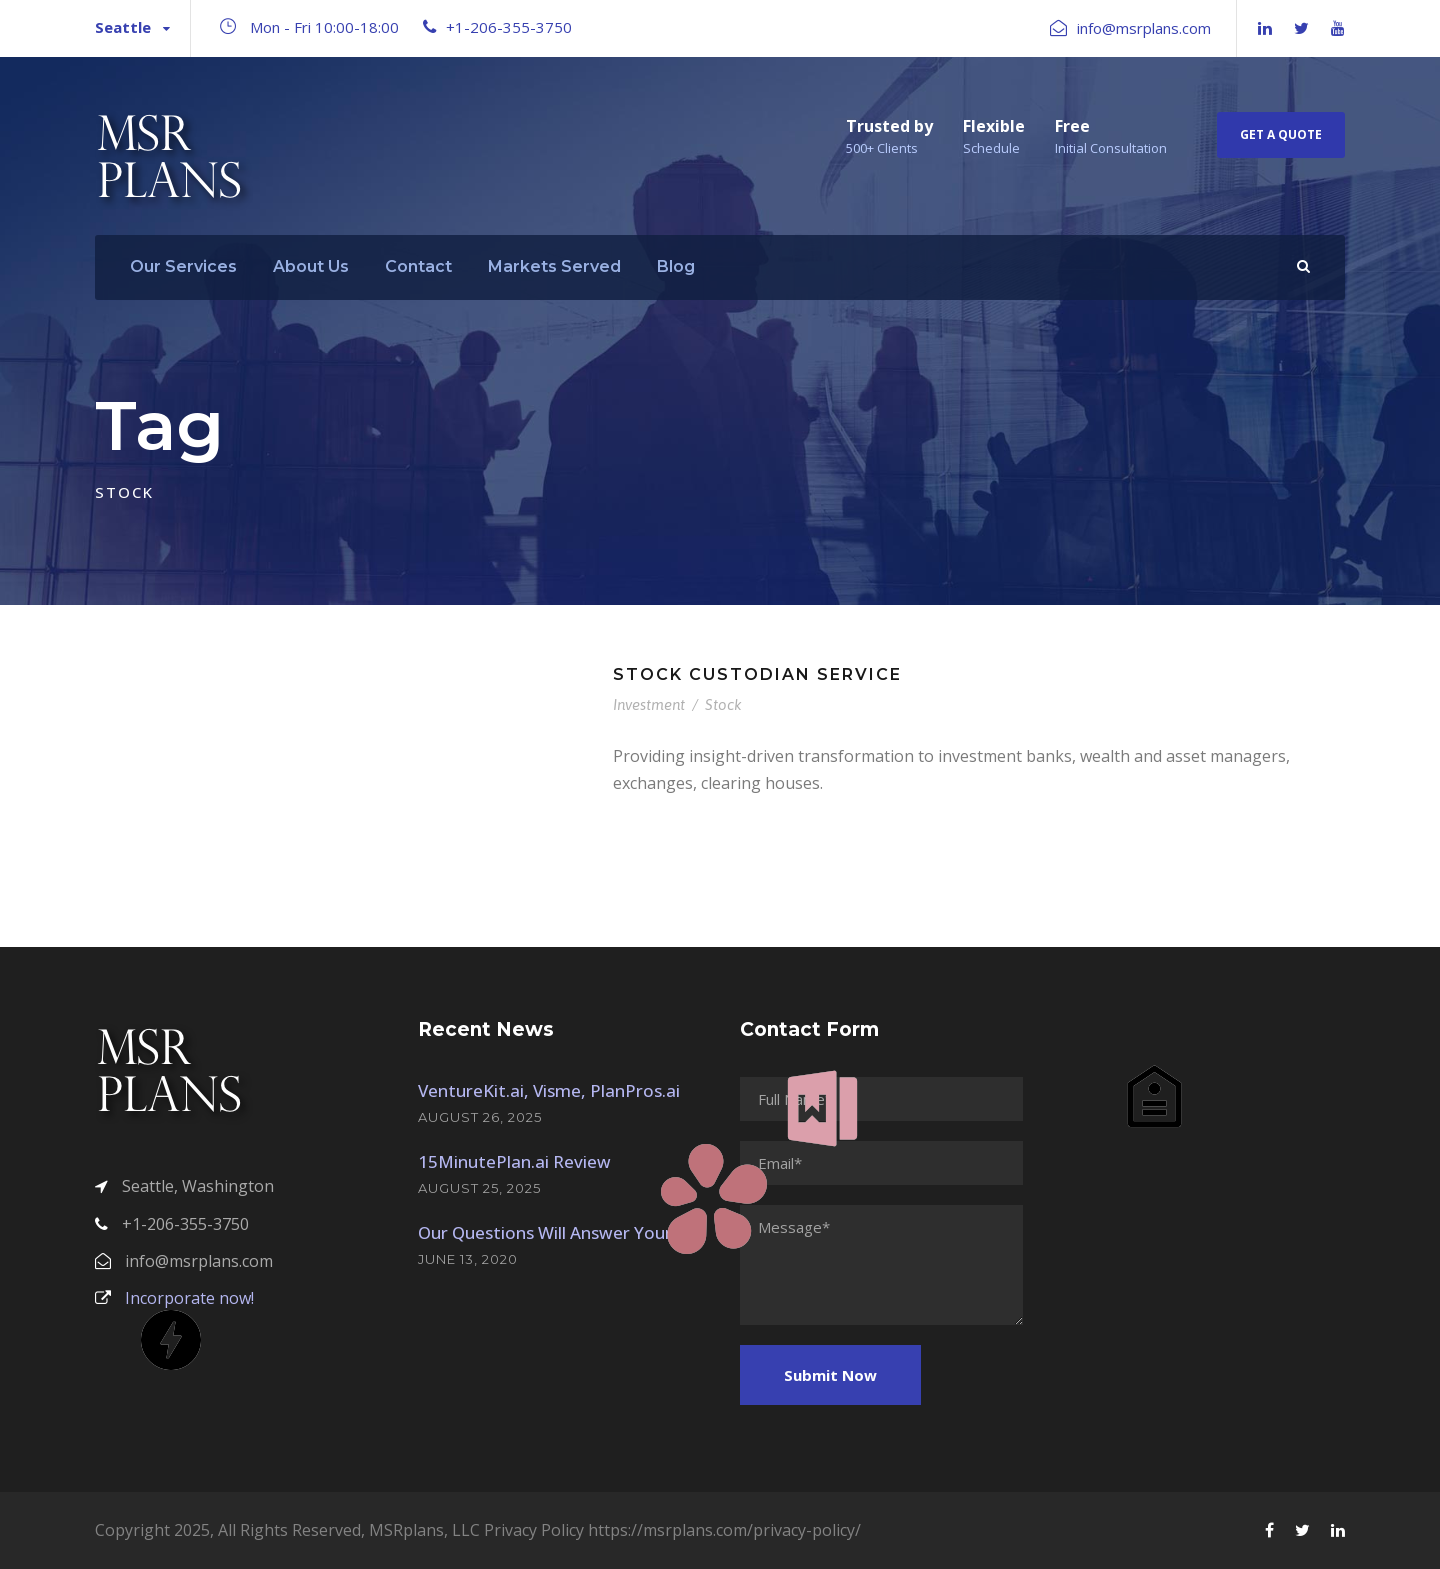  Describe the element at coordinates (822, 1108) in the screenshot. I see `open a Microsoft Word document` at that location.